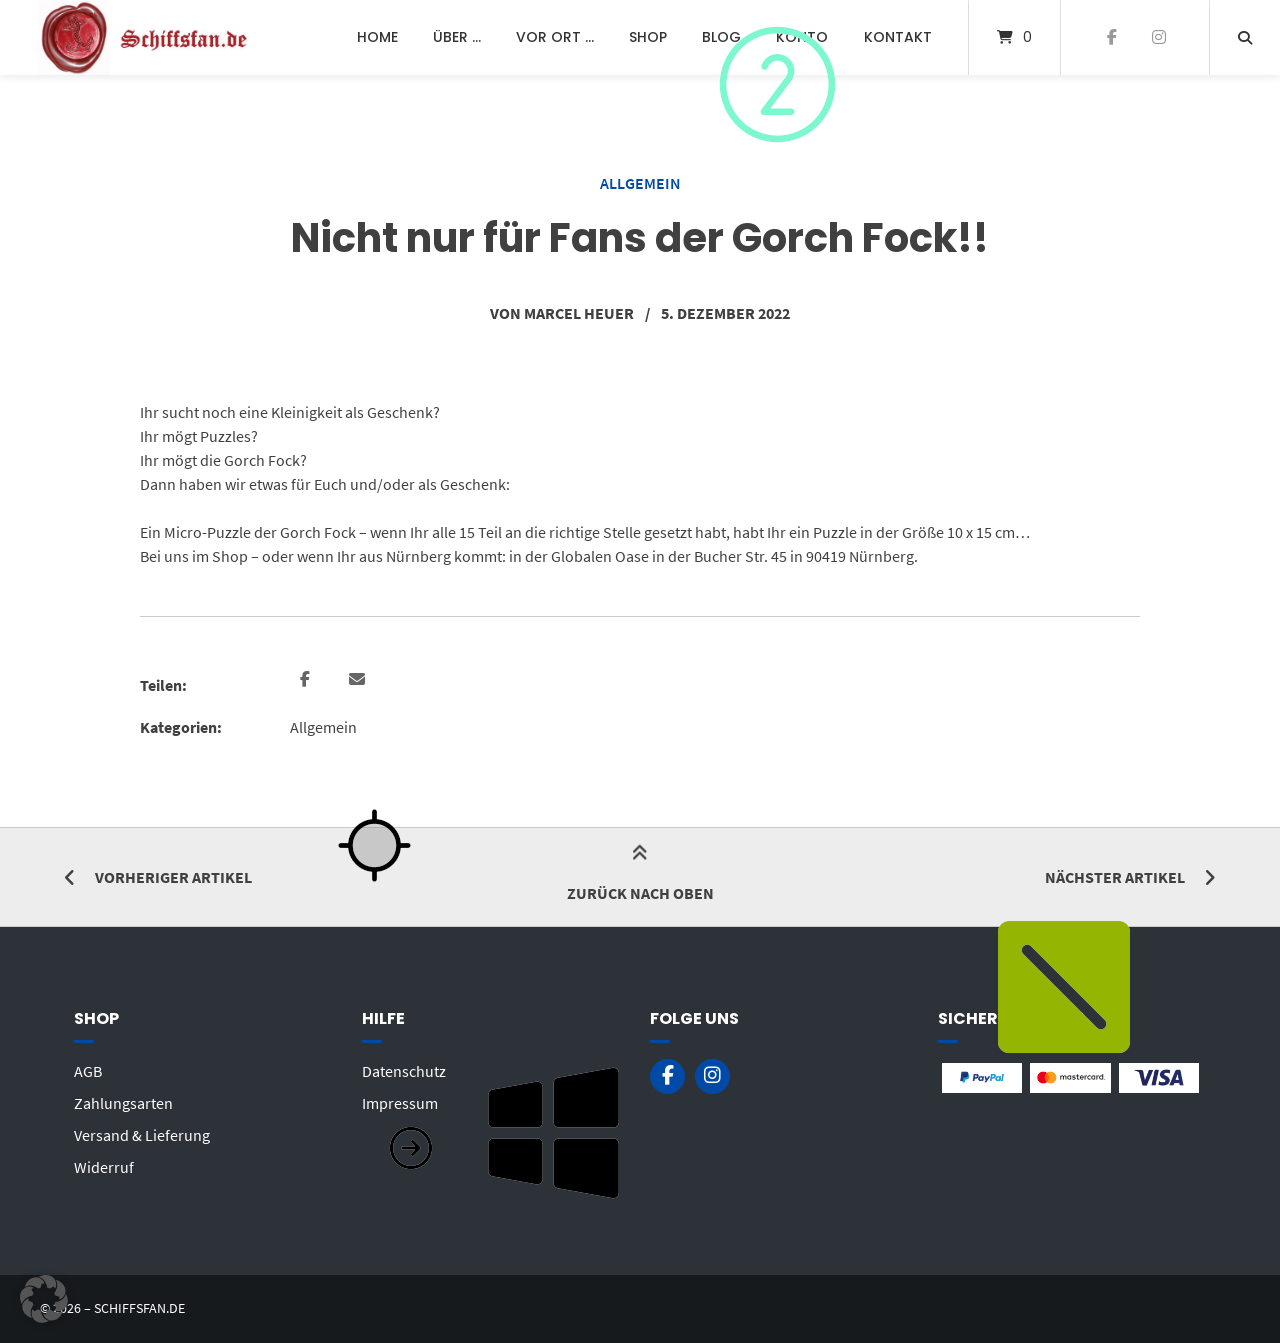  What do you see at coordinates (374, 845) in the screenshot?
I see `access current location` at bounding box center [374, 845].